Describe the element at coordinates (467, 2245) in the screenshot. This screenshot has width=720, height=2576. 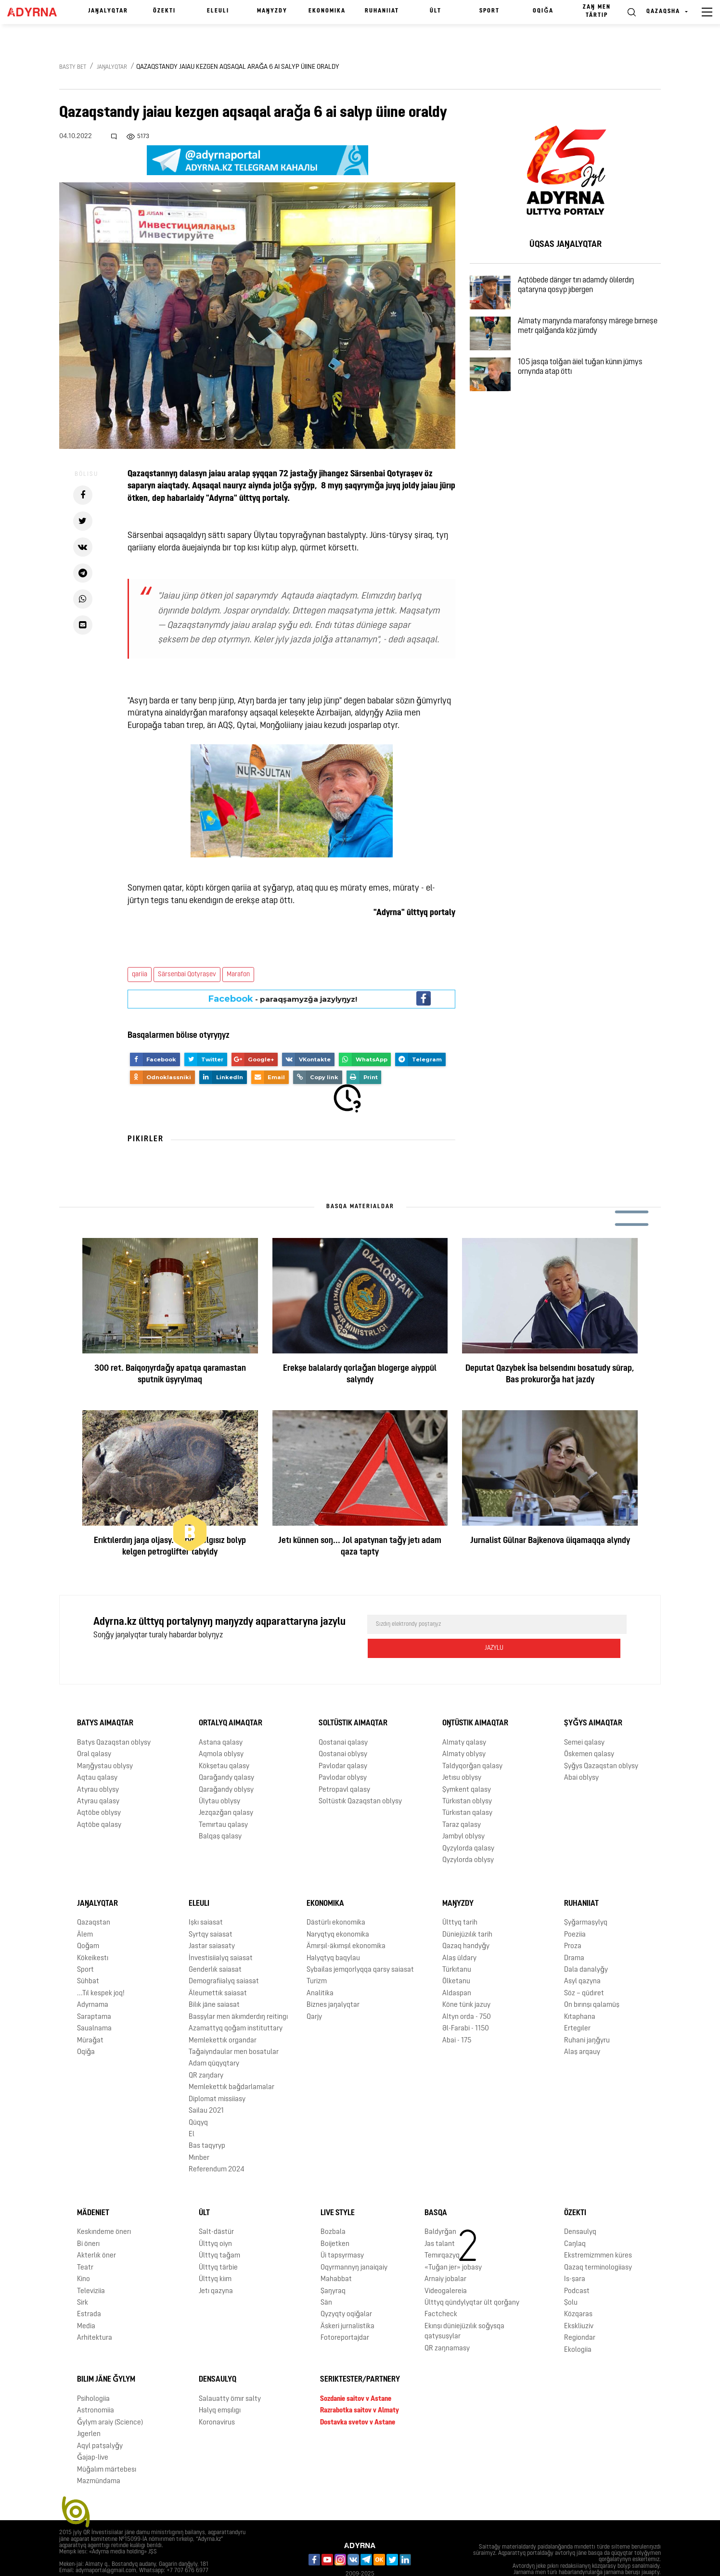
I see `indicates step two in a multi-step process` at that location.